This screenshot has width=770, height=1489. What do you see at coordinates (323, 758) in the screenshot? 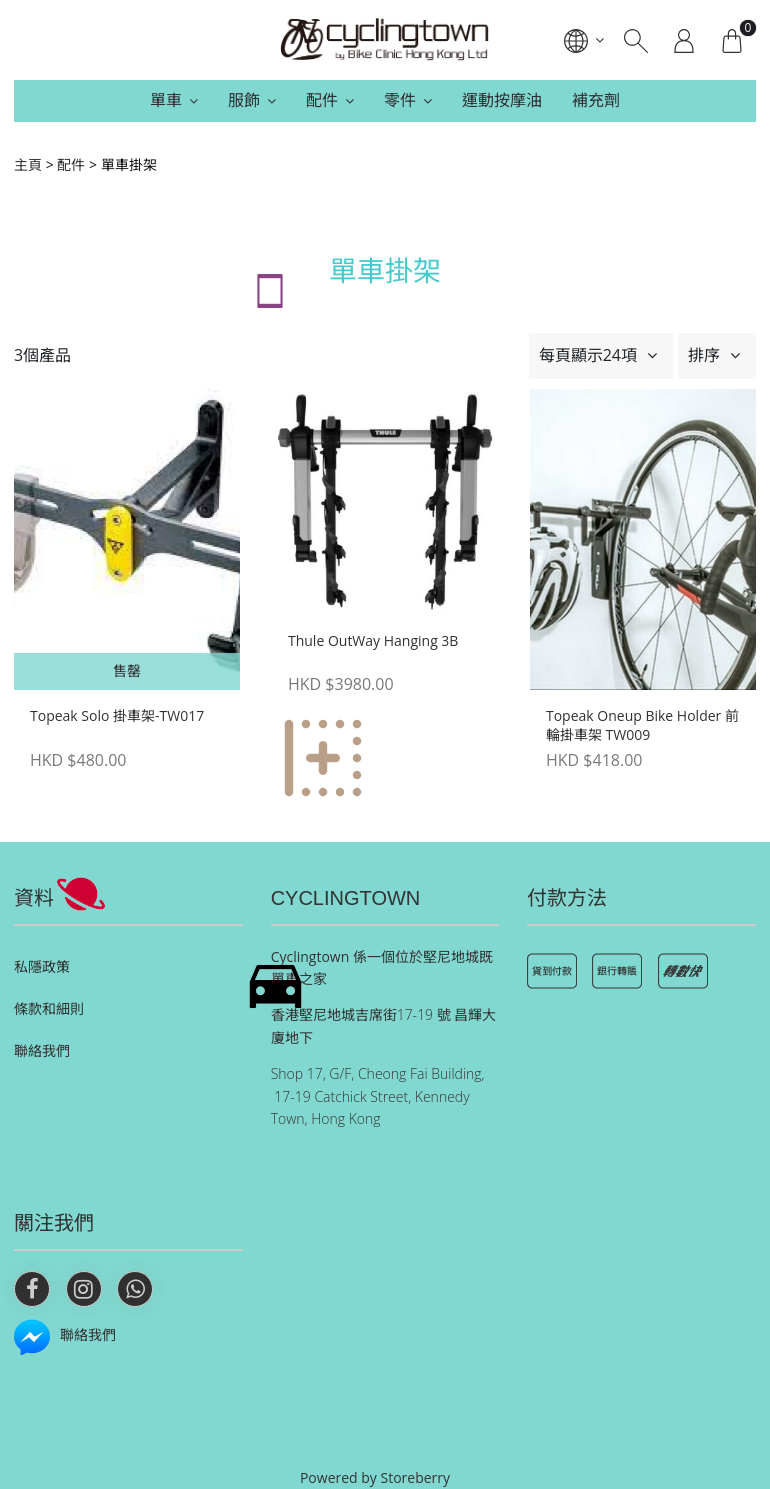
I see `add a left border to selected element` at bounding box center [323, 758].